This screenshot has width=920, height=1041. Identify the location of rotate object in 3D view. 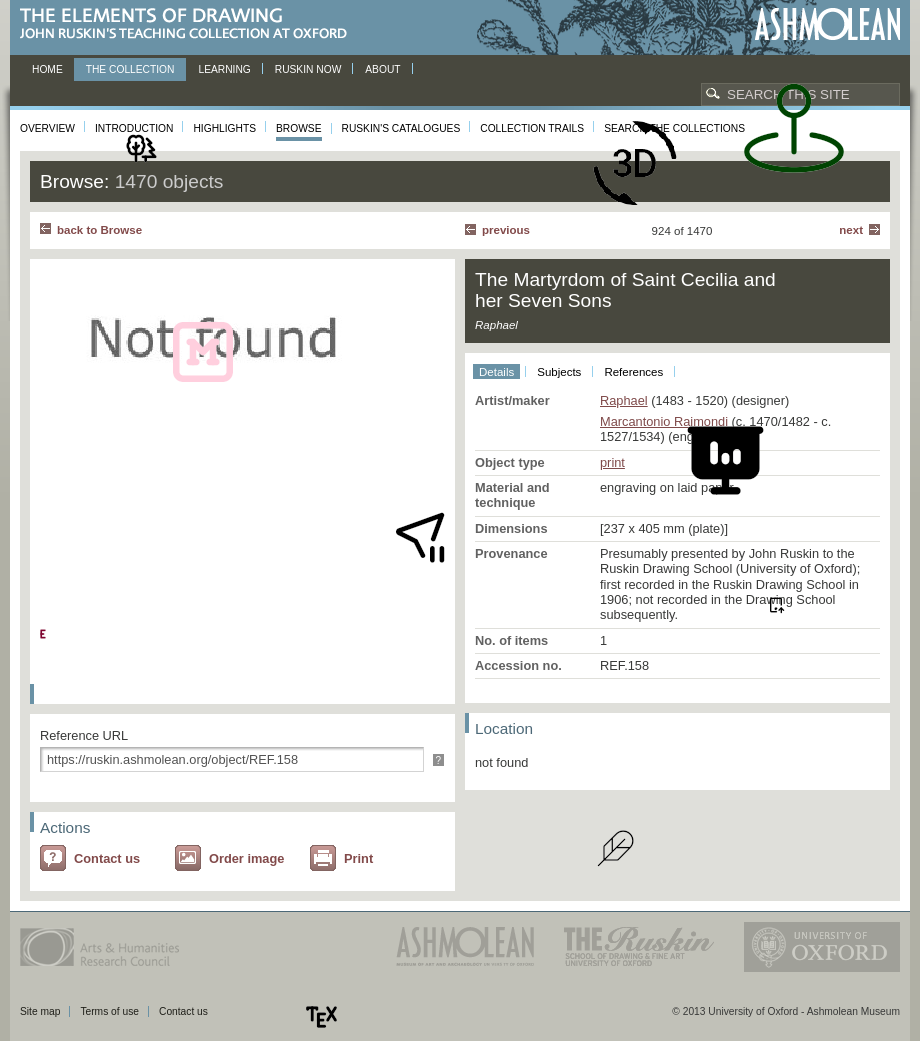
(635, 163).